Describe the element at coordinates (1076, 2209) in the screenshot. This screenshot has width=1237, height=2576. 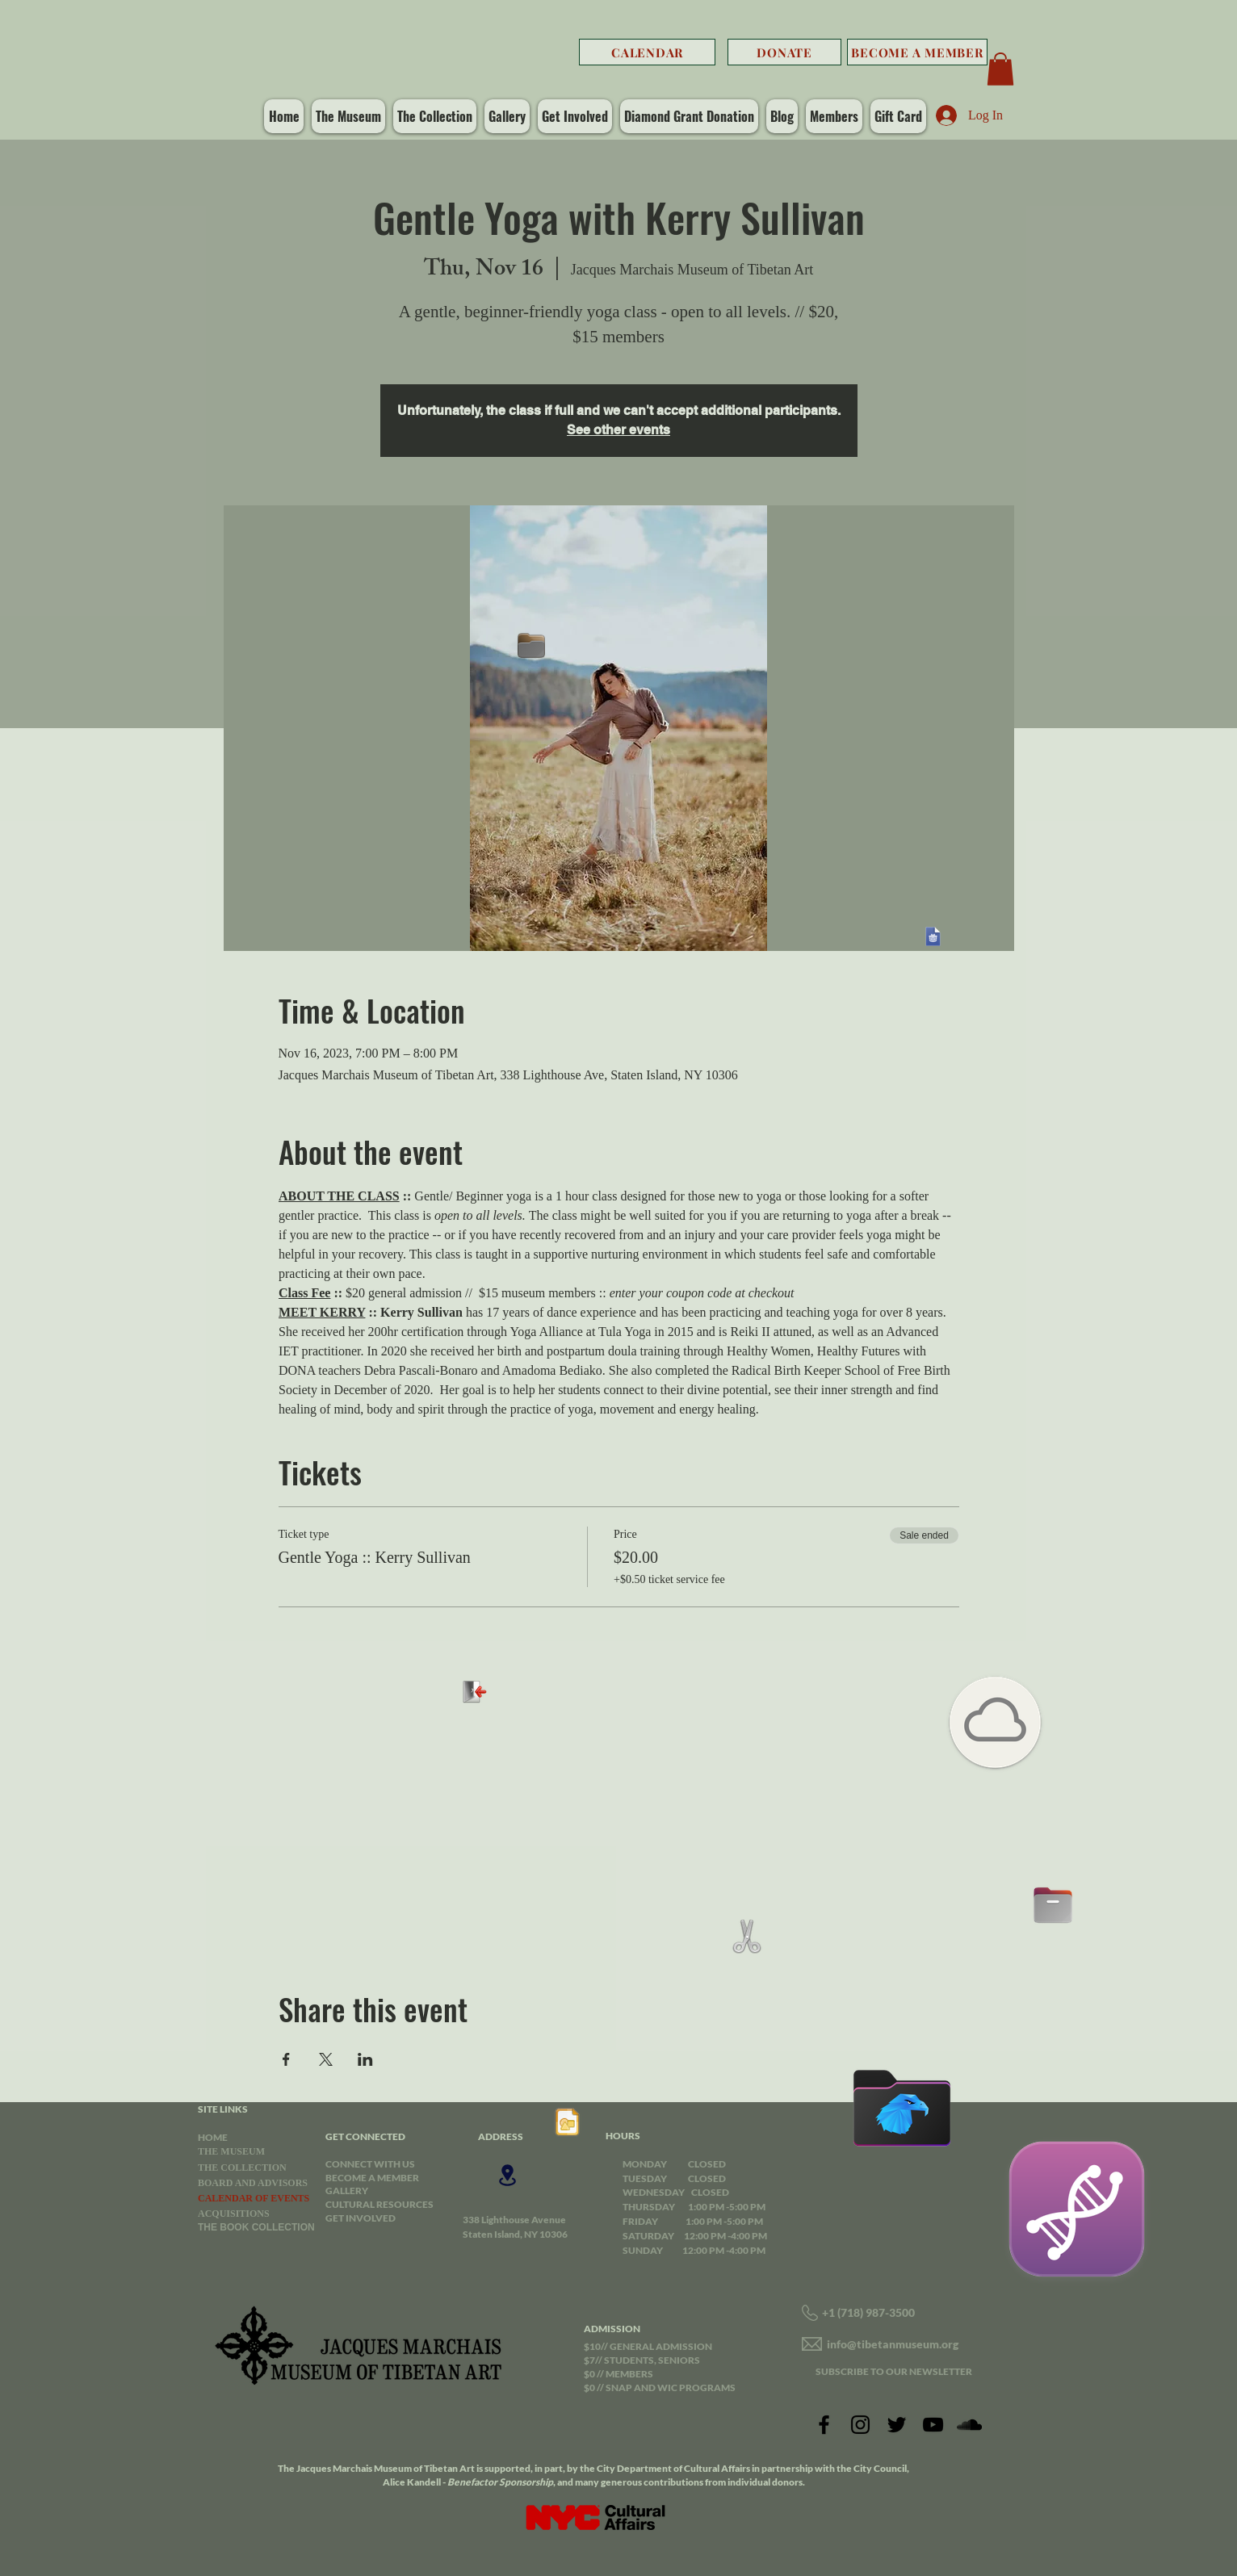
I see `open science and education applications` at that location.